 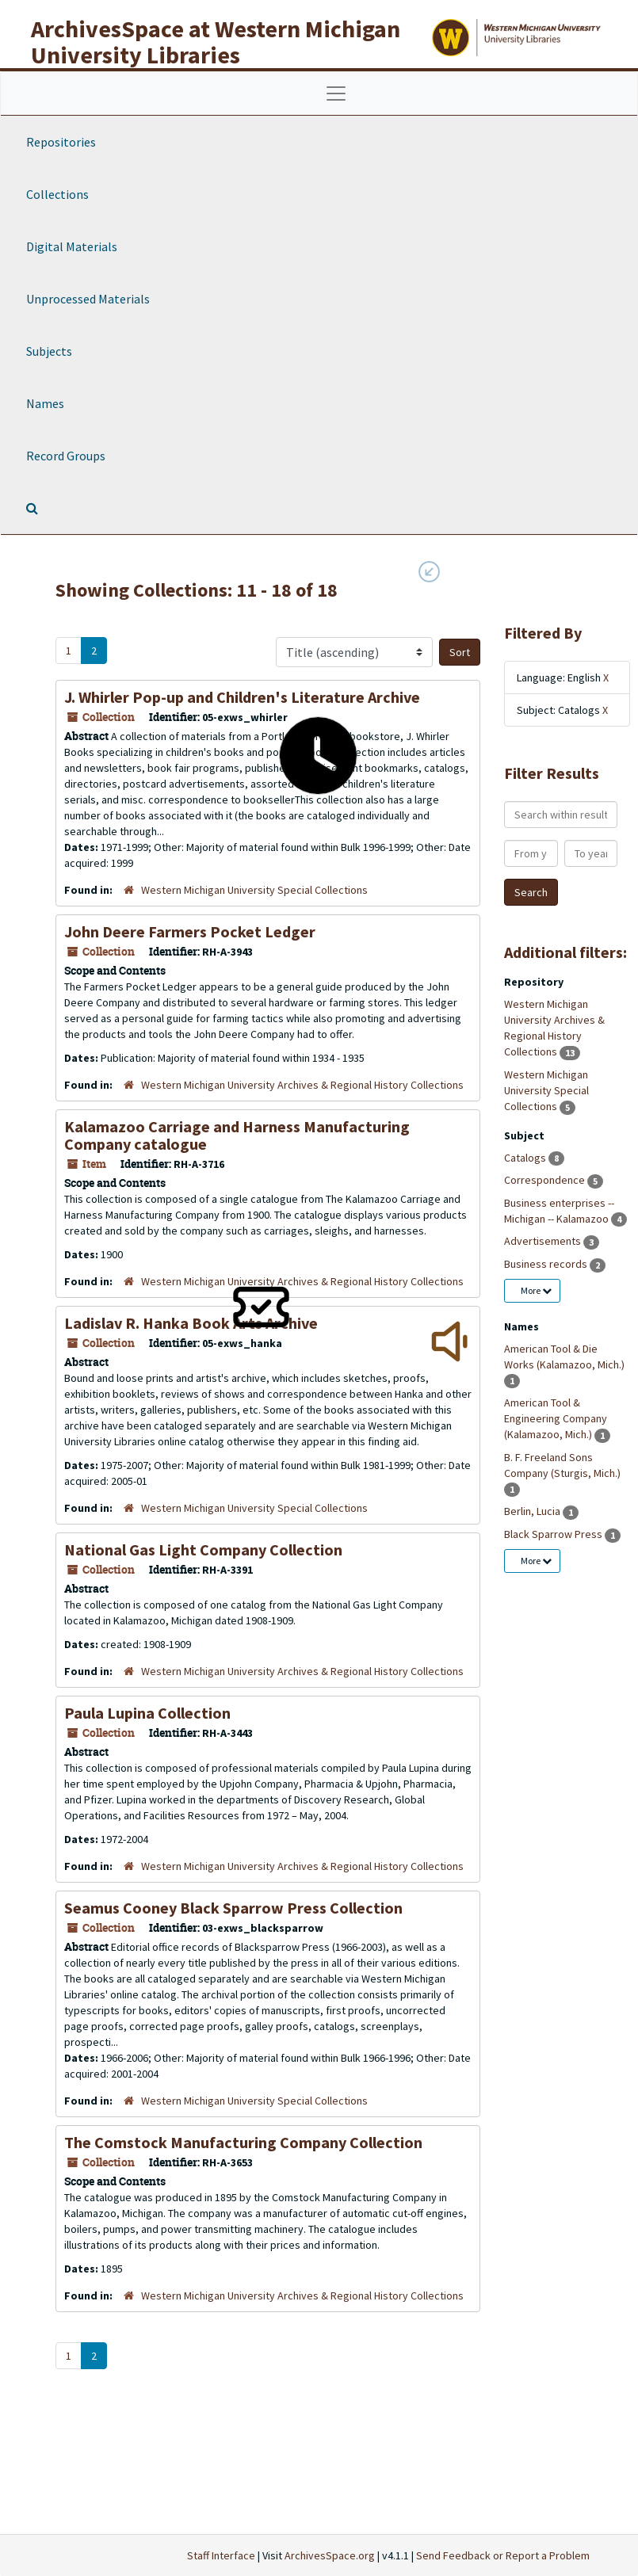 I want to click on navigate to previous or lower-left content, so click(x=429, y=571).